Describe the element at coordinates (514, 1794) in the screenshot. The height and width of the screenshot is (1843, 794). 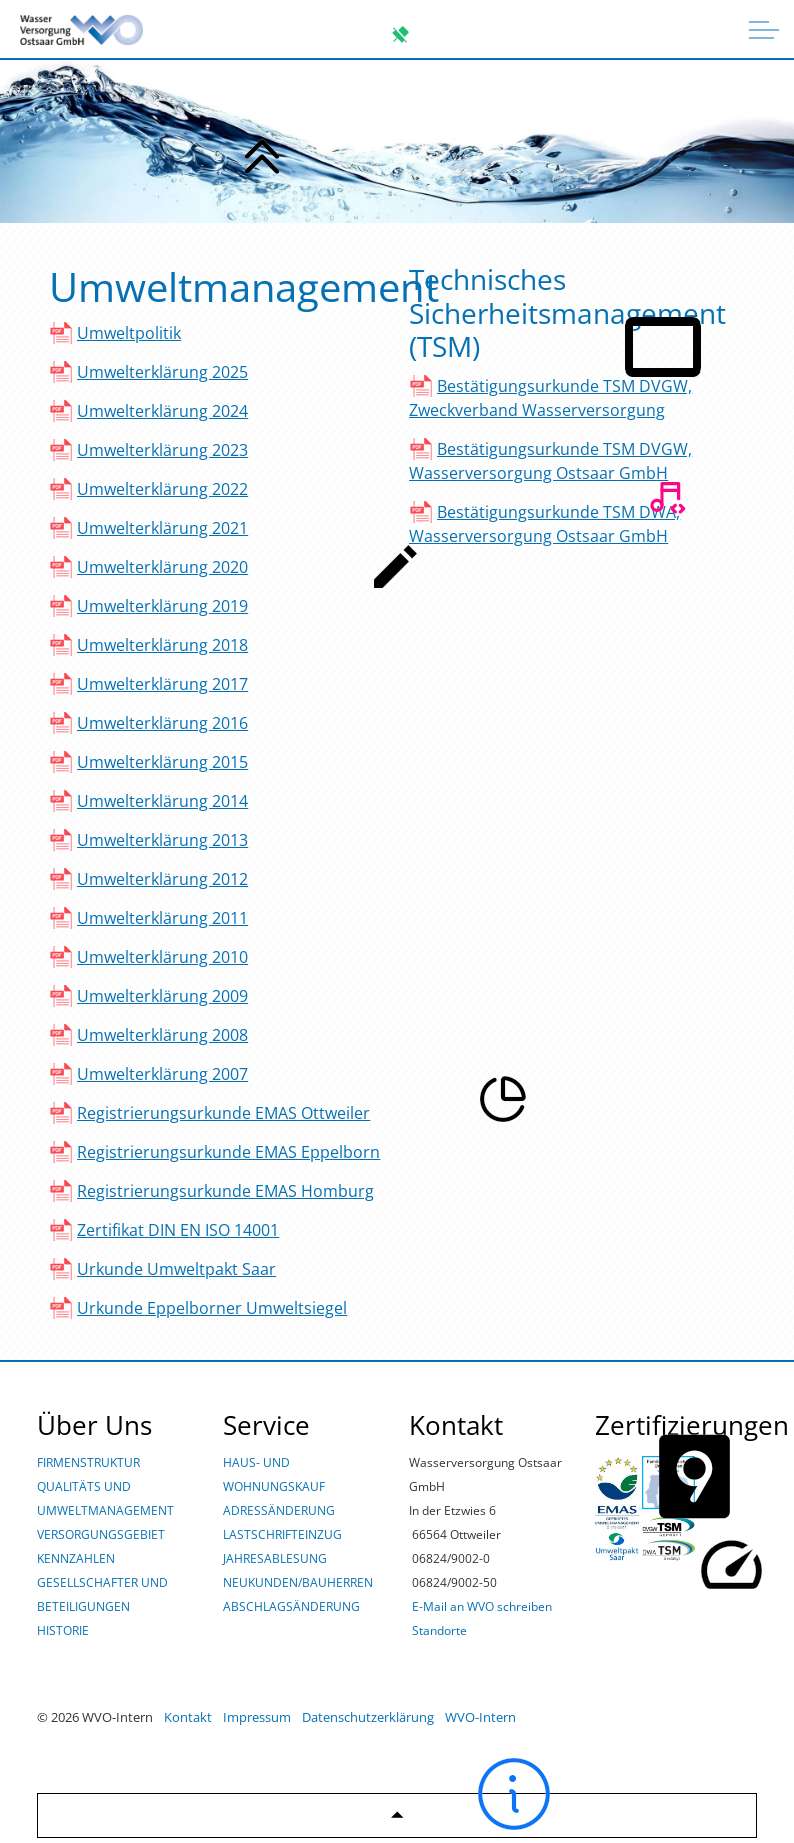
I see `view more information or details` at that location.